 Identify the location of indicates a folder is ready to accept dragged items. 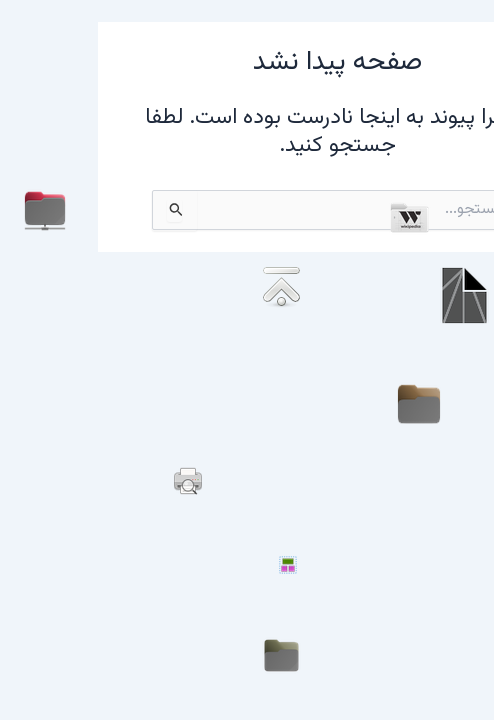
(419, 404).